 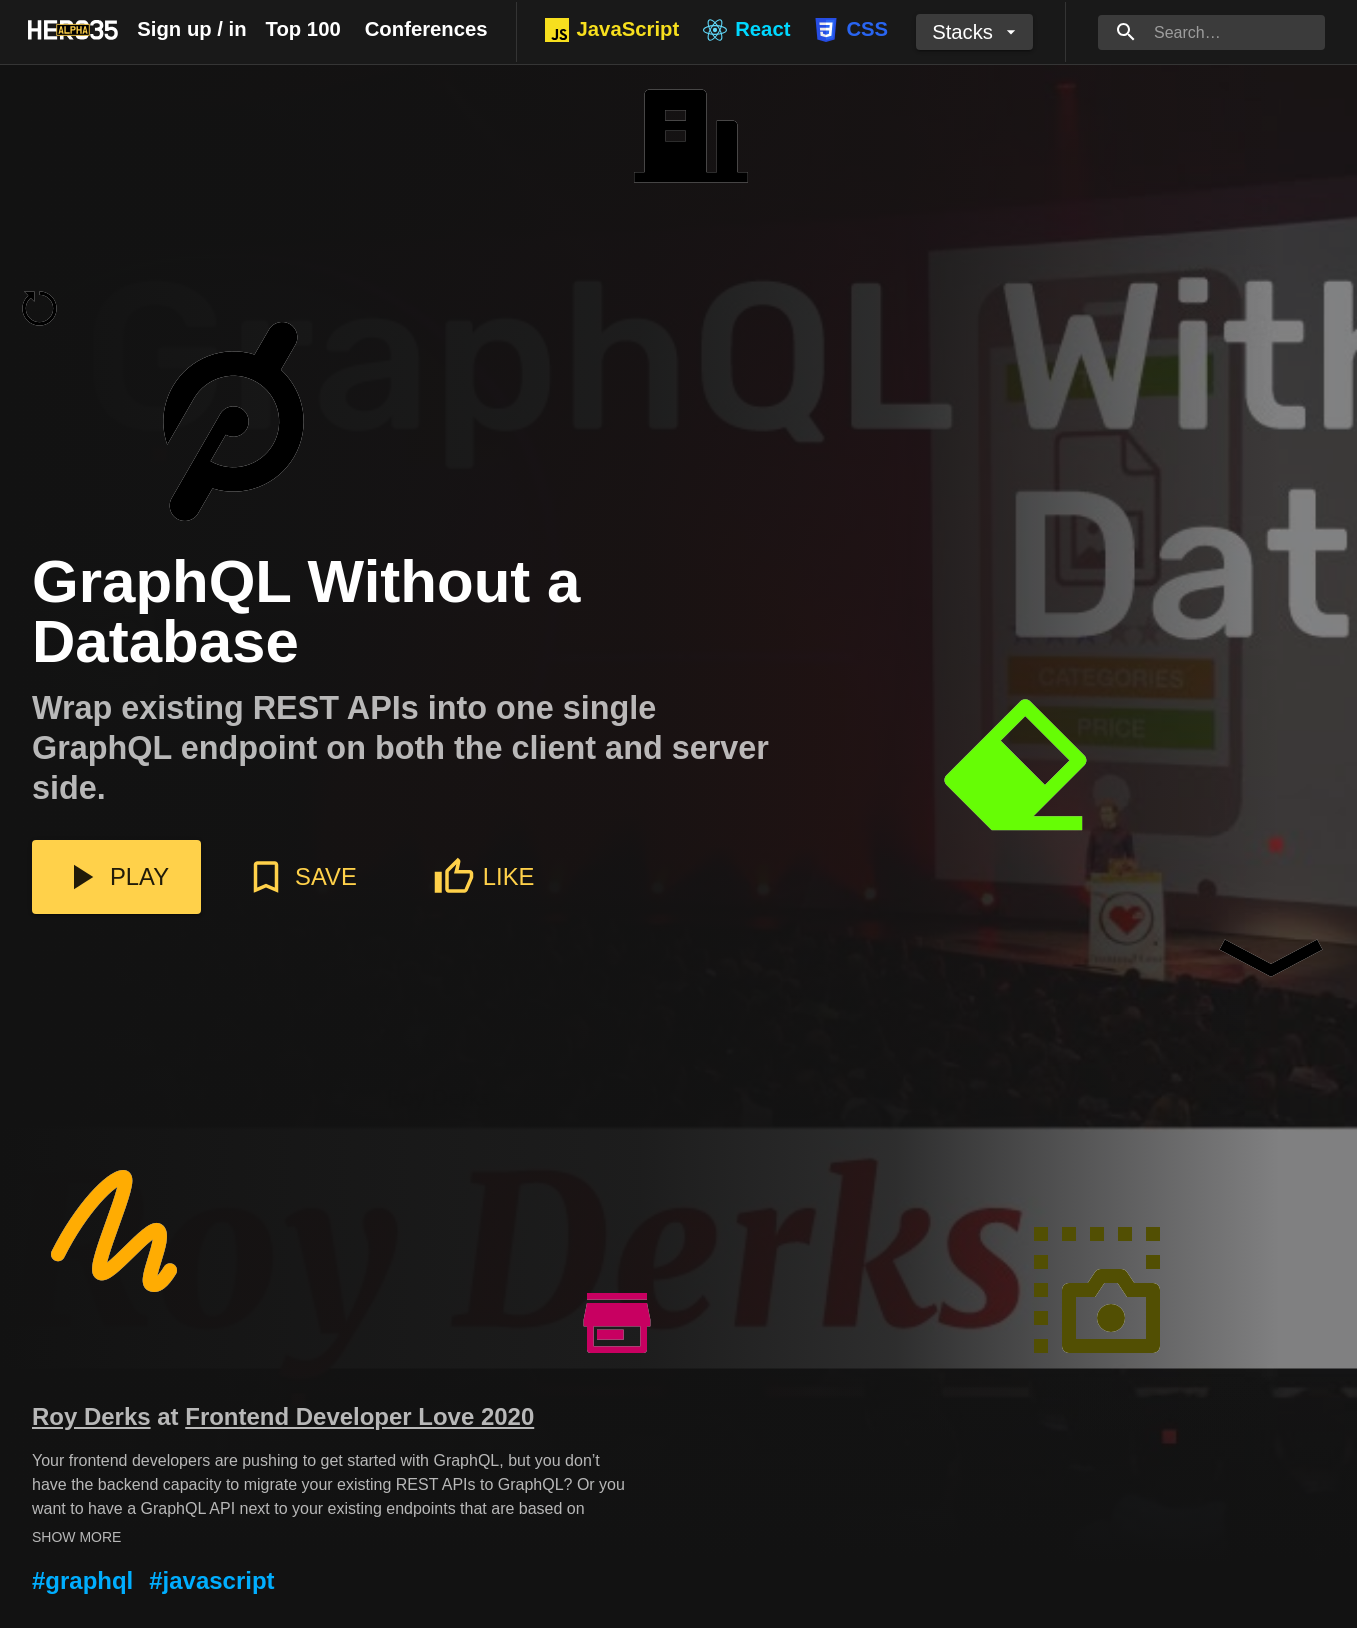 What do you see at coordinates (233, 421) in the screenshot?
I see `open the Peloton app` at bounding box center [233, 421].